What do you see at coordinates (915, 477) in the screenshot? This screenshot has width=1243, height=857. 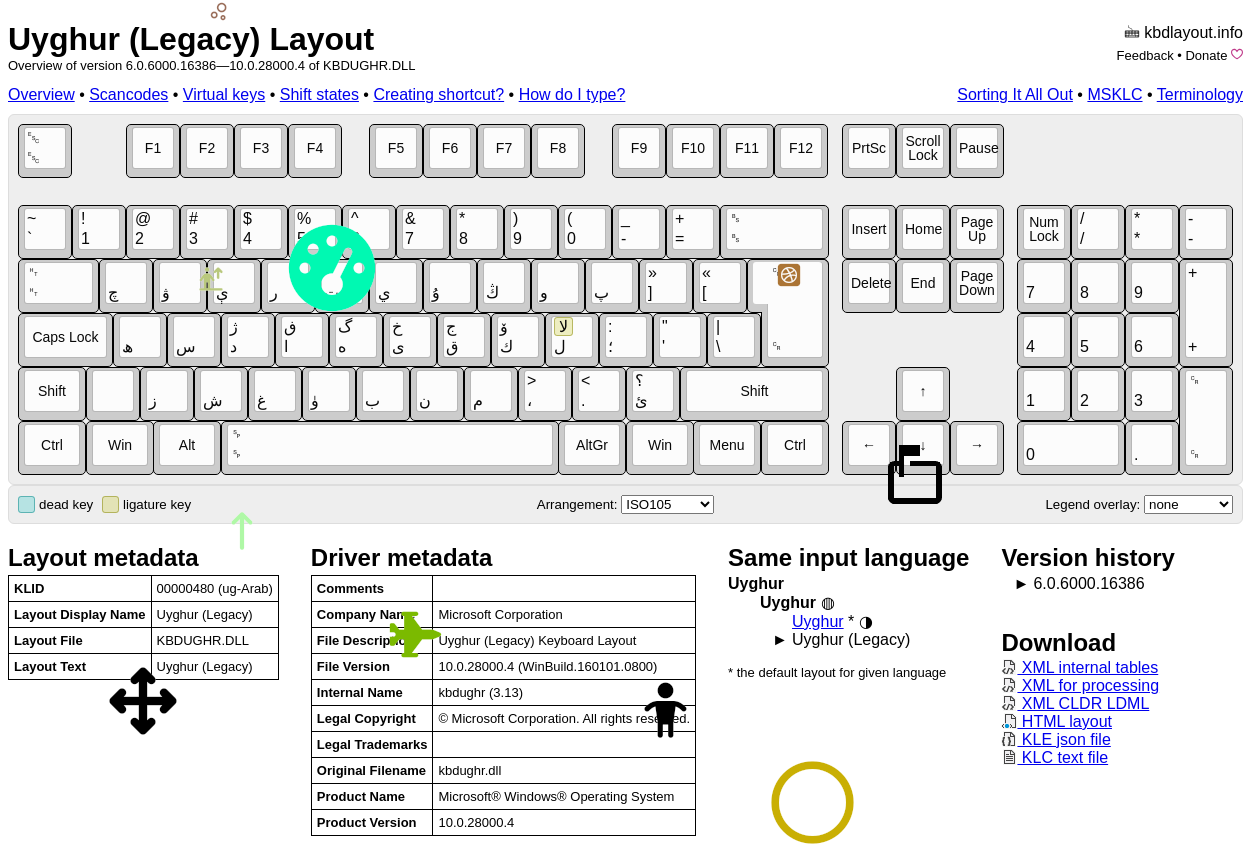 I see `indicates unread mail in your mailbox` at bounding box center [915, 477].